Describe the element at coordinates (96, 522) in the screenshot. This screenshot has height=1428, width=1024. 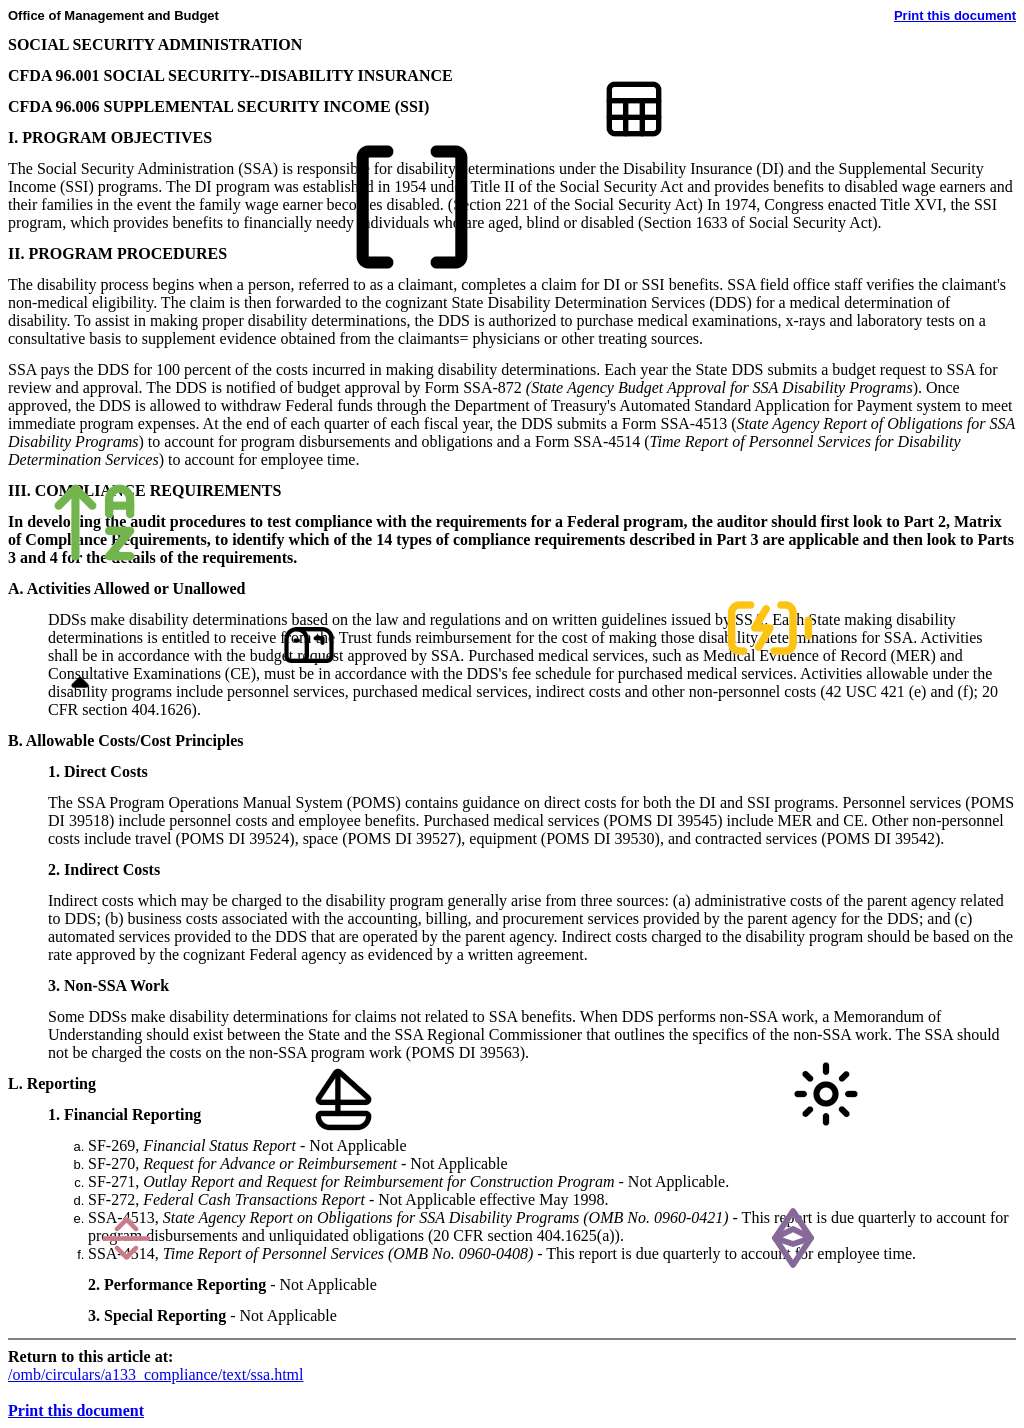
I see `sort alphabetically from A to Z` at that location.